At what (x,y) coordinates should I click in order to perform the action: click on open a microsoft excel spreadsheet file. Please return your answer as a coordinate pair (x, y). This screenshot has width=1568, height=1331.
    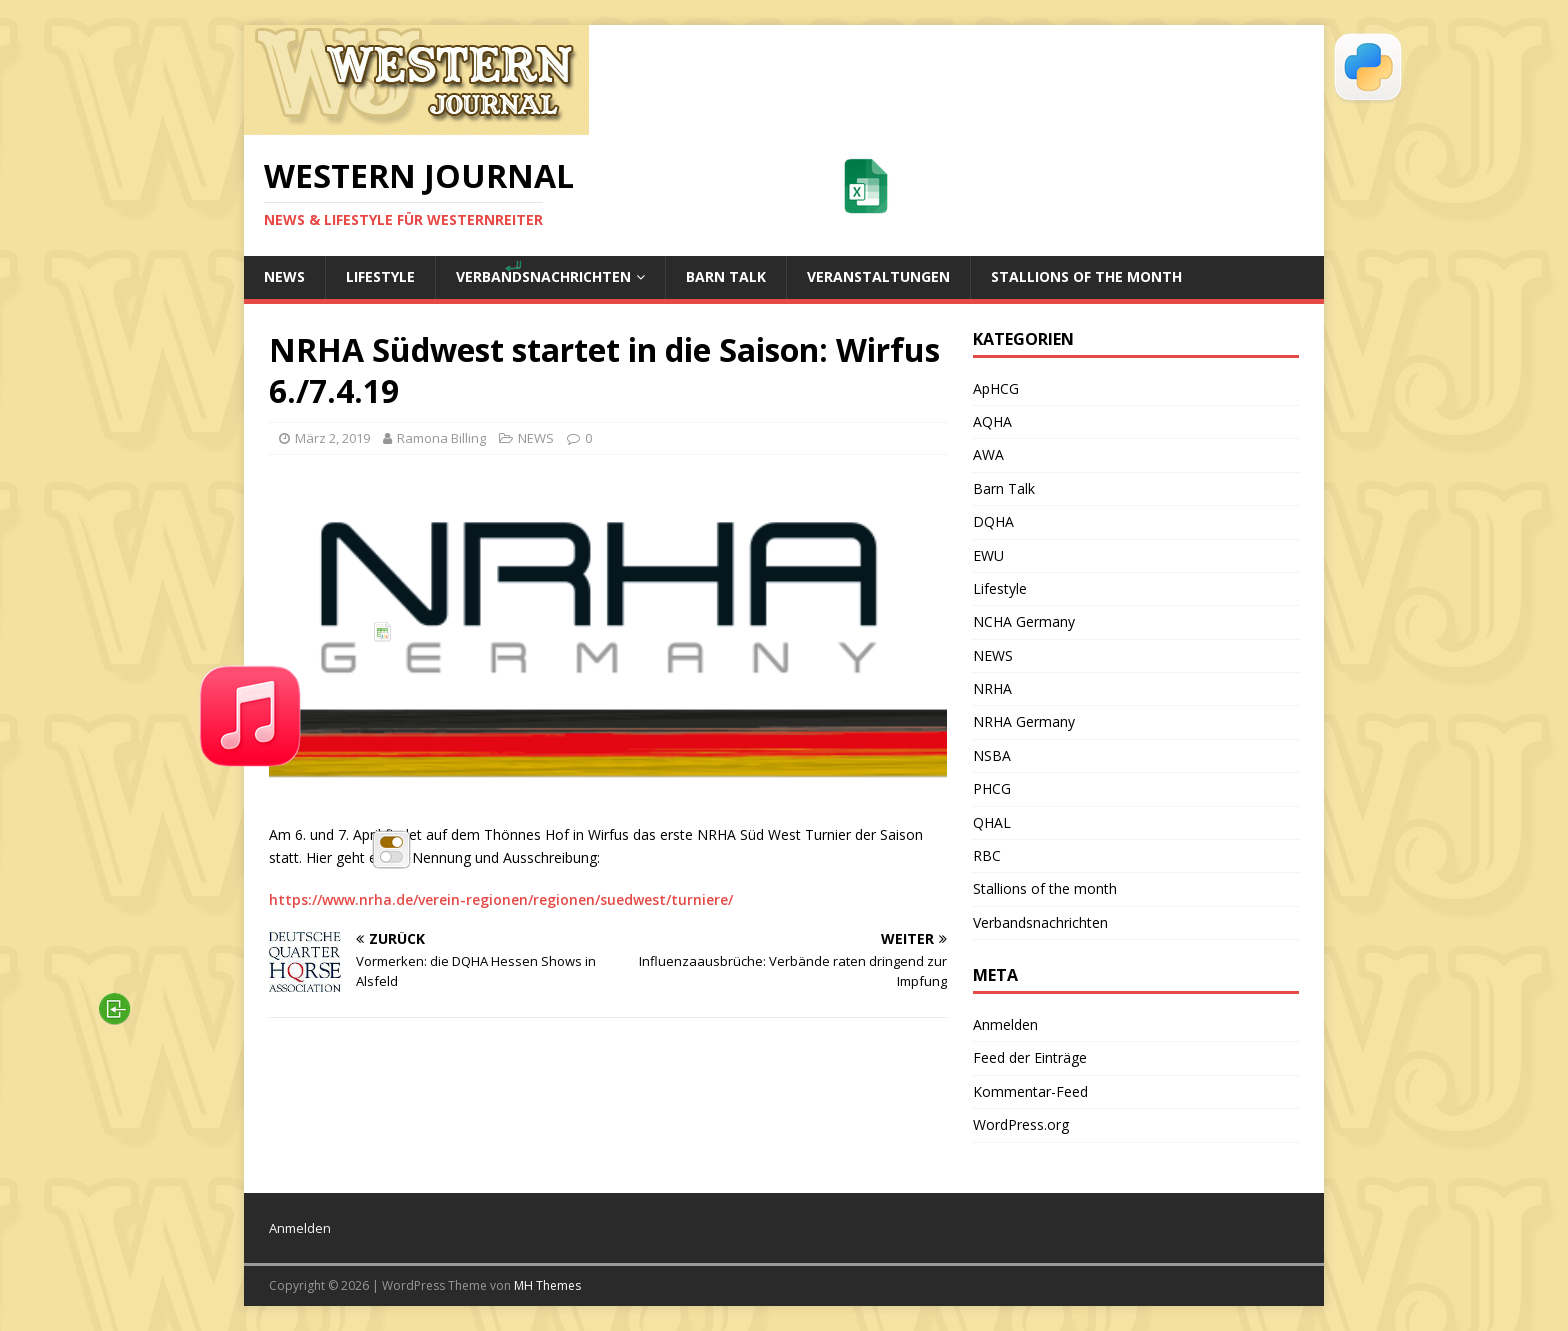
    Looking at the image, I should click on (866, 186).